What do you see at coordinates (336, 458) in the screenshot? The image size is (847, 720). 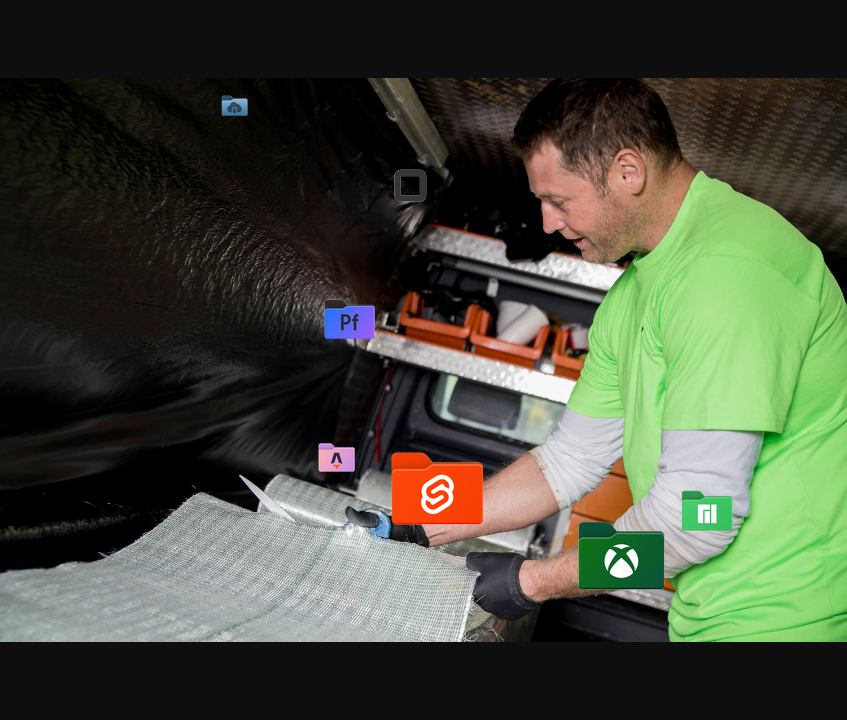 I see `open astro project folder` at bounding box center [336, 458].